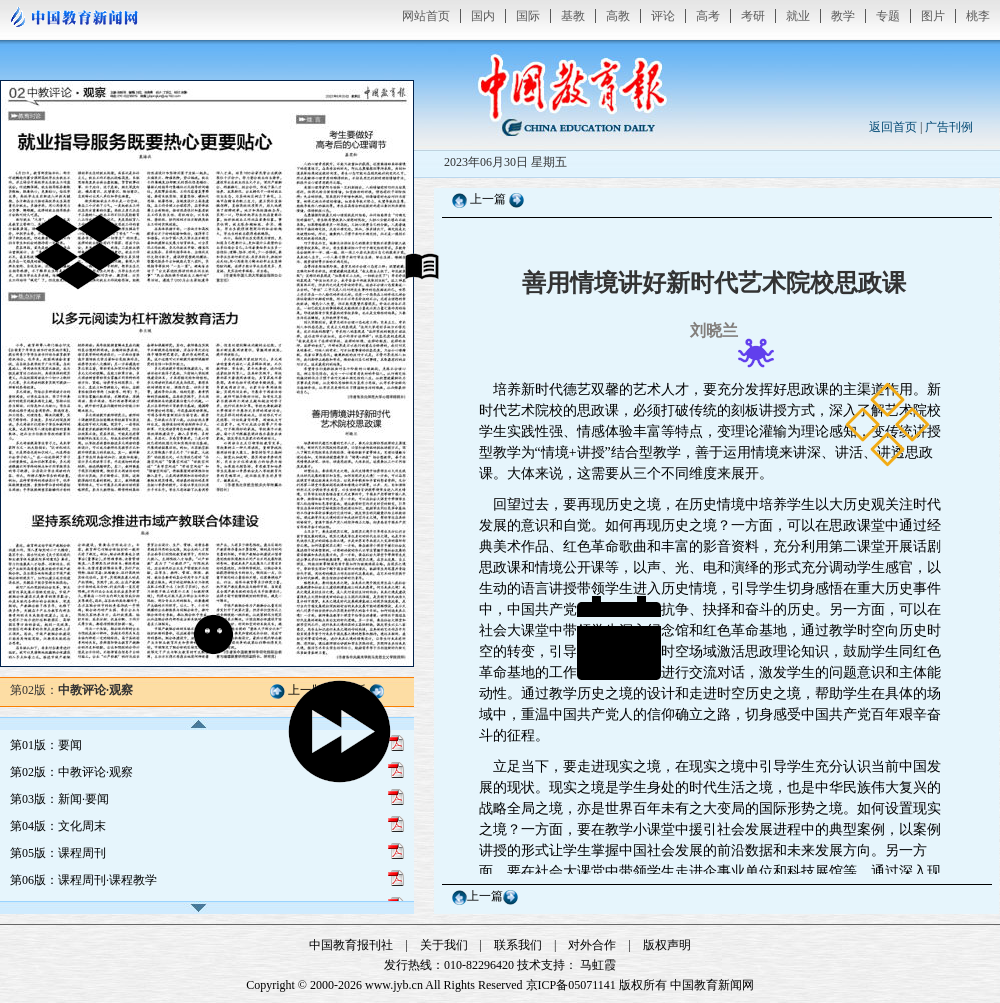 The width and height of the screenshot is (1000, 1003). I want to click on open menu or navigation guide, so click(422, 265).